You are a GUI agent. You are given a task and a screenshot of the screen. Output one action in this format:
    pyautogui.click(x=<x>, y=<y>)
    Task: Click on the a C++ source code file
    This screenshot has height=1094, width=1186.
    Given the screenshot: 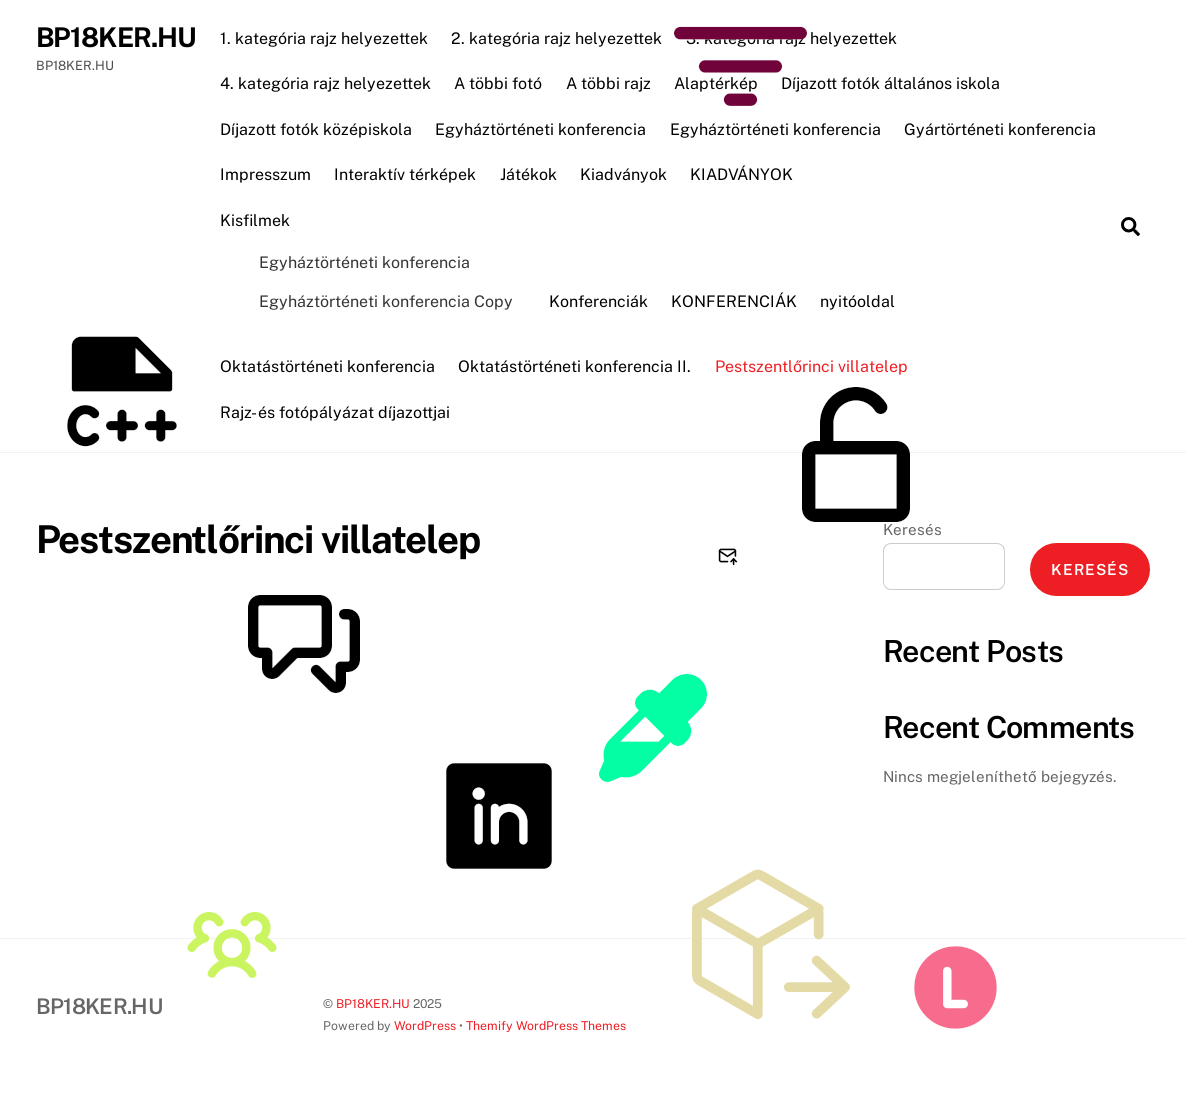 What is the action you would take?
    pyautogui.click(x=122, y=396)
    